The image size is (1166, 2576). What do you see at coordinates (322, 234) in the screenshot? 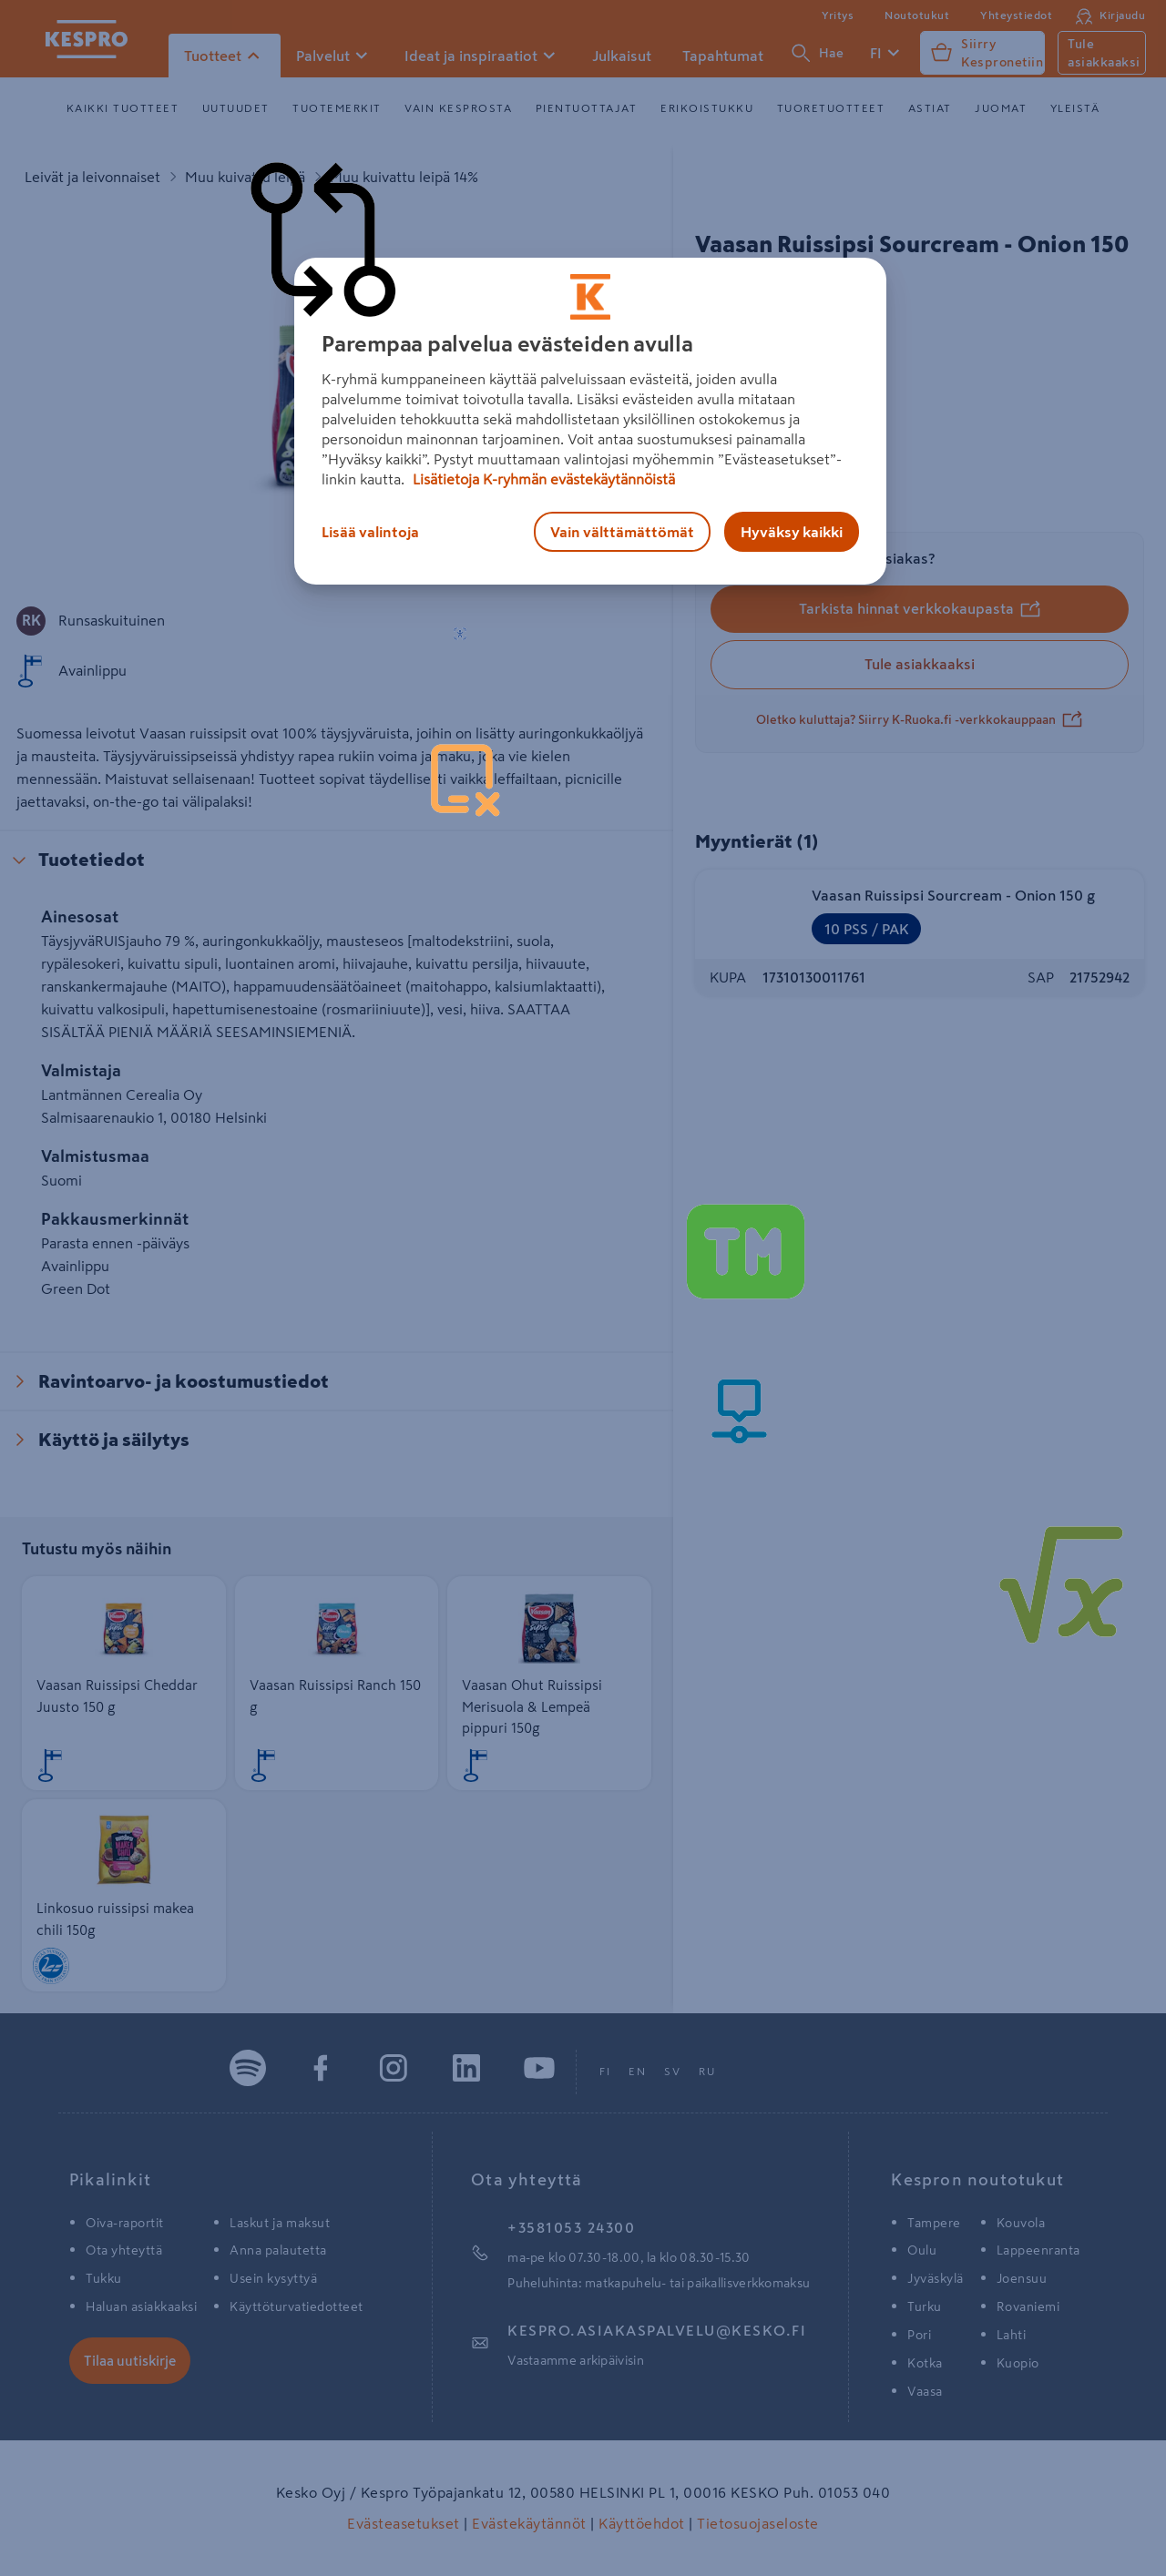
I see `compare branches or commits in version control` at bounding box center [322, 234].